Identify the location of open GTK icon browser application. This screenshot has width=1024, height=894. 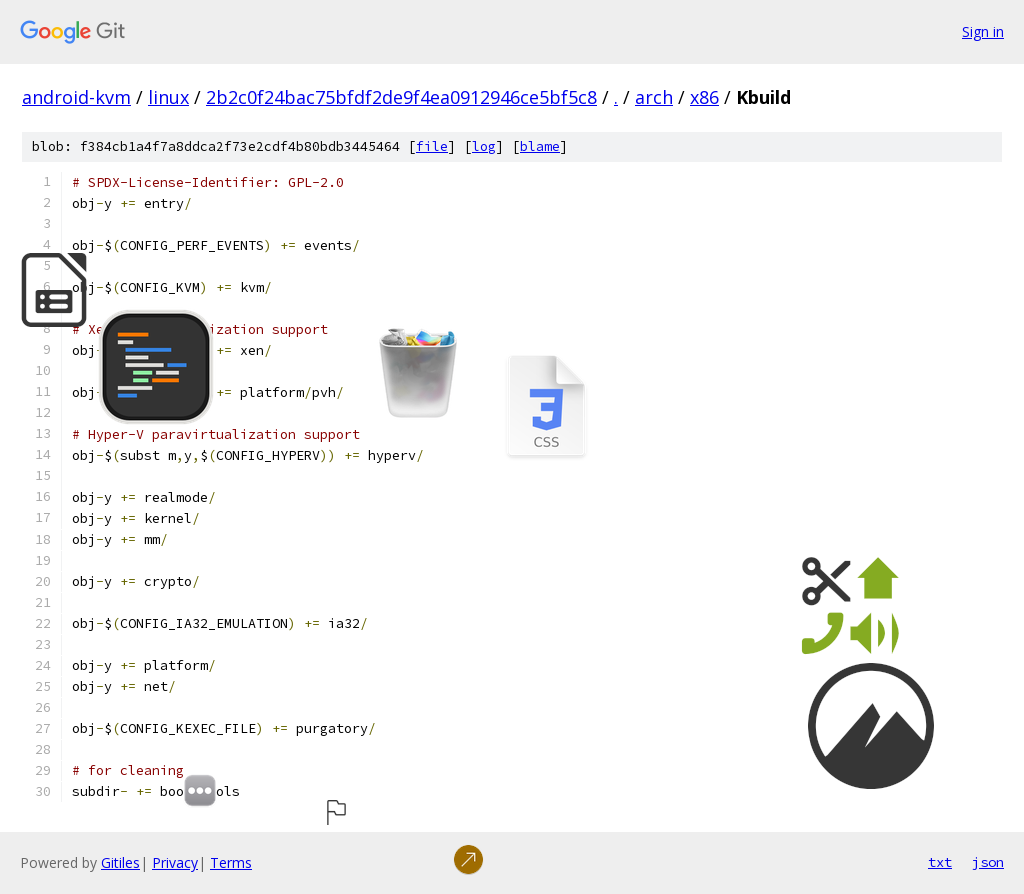
(850, 605).